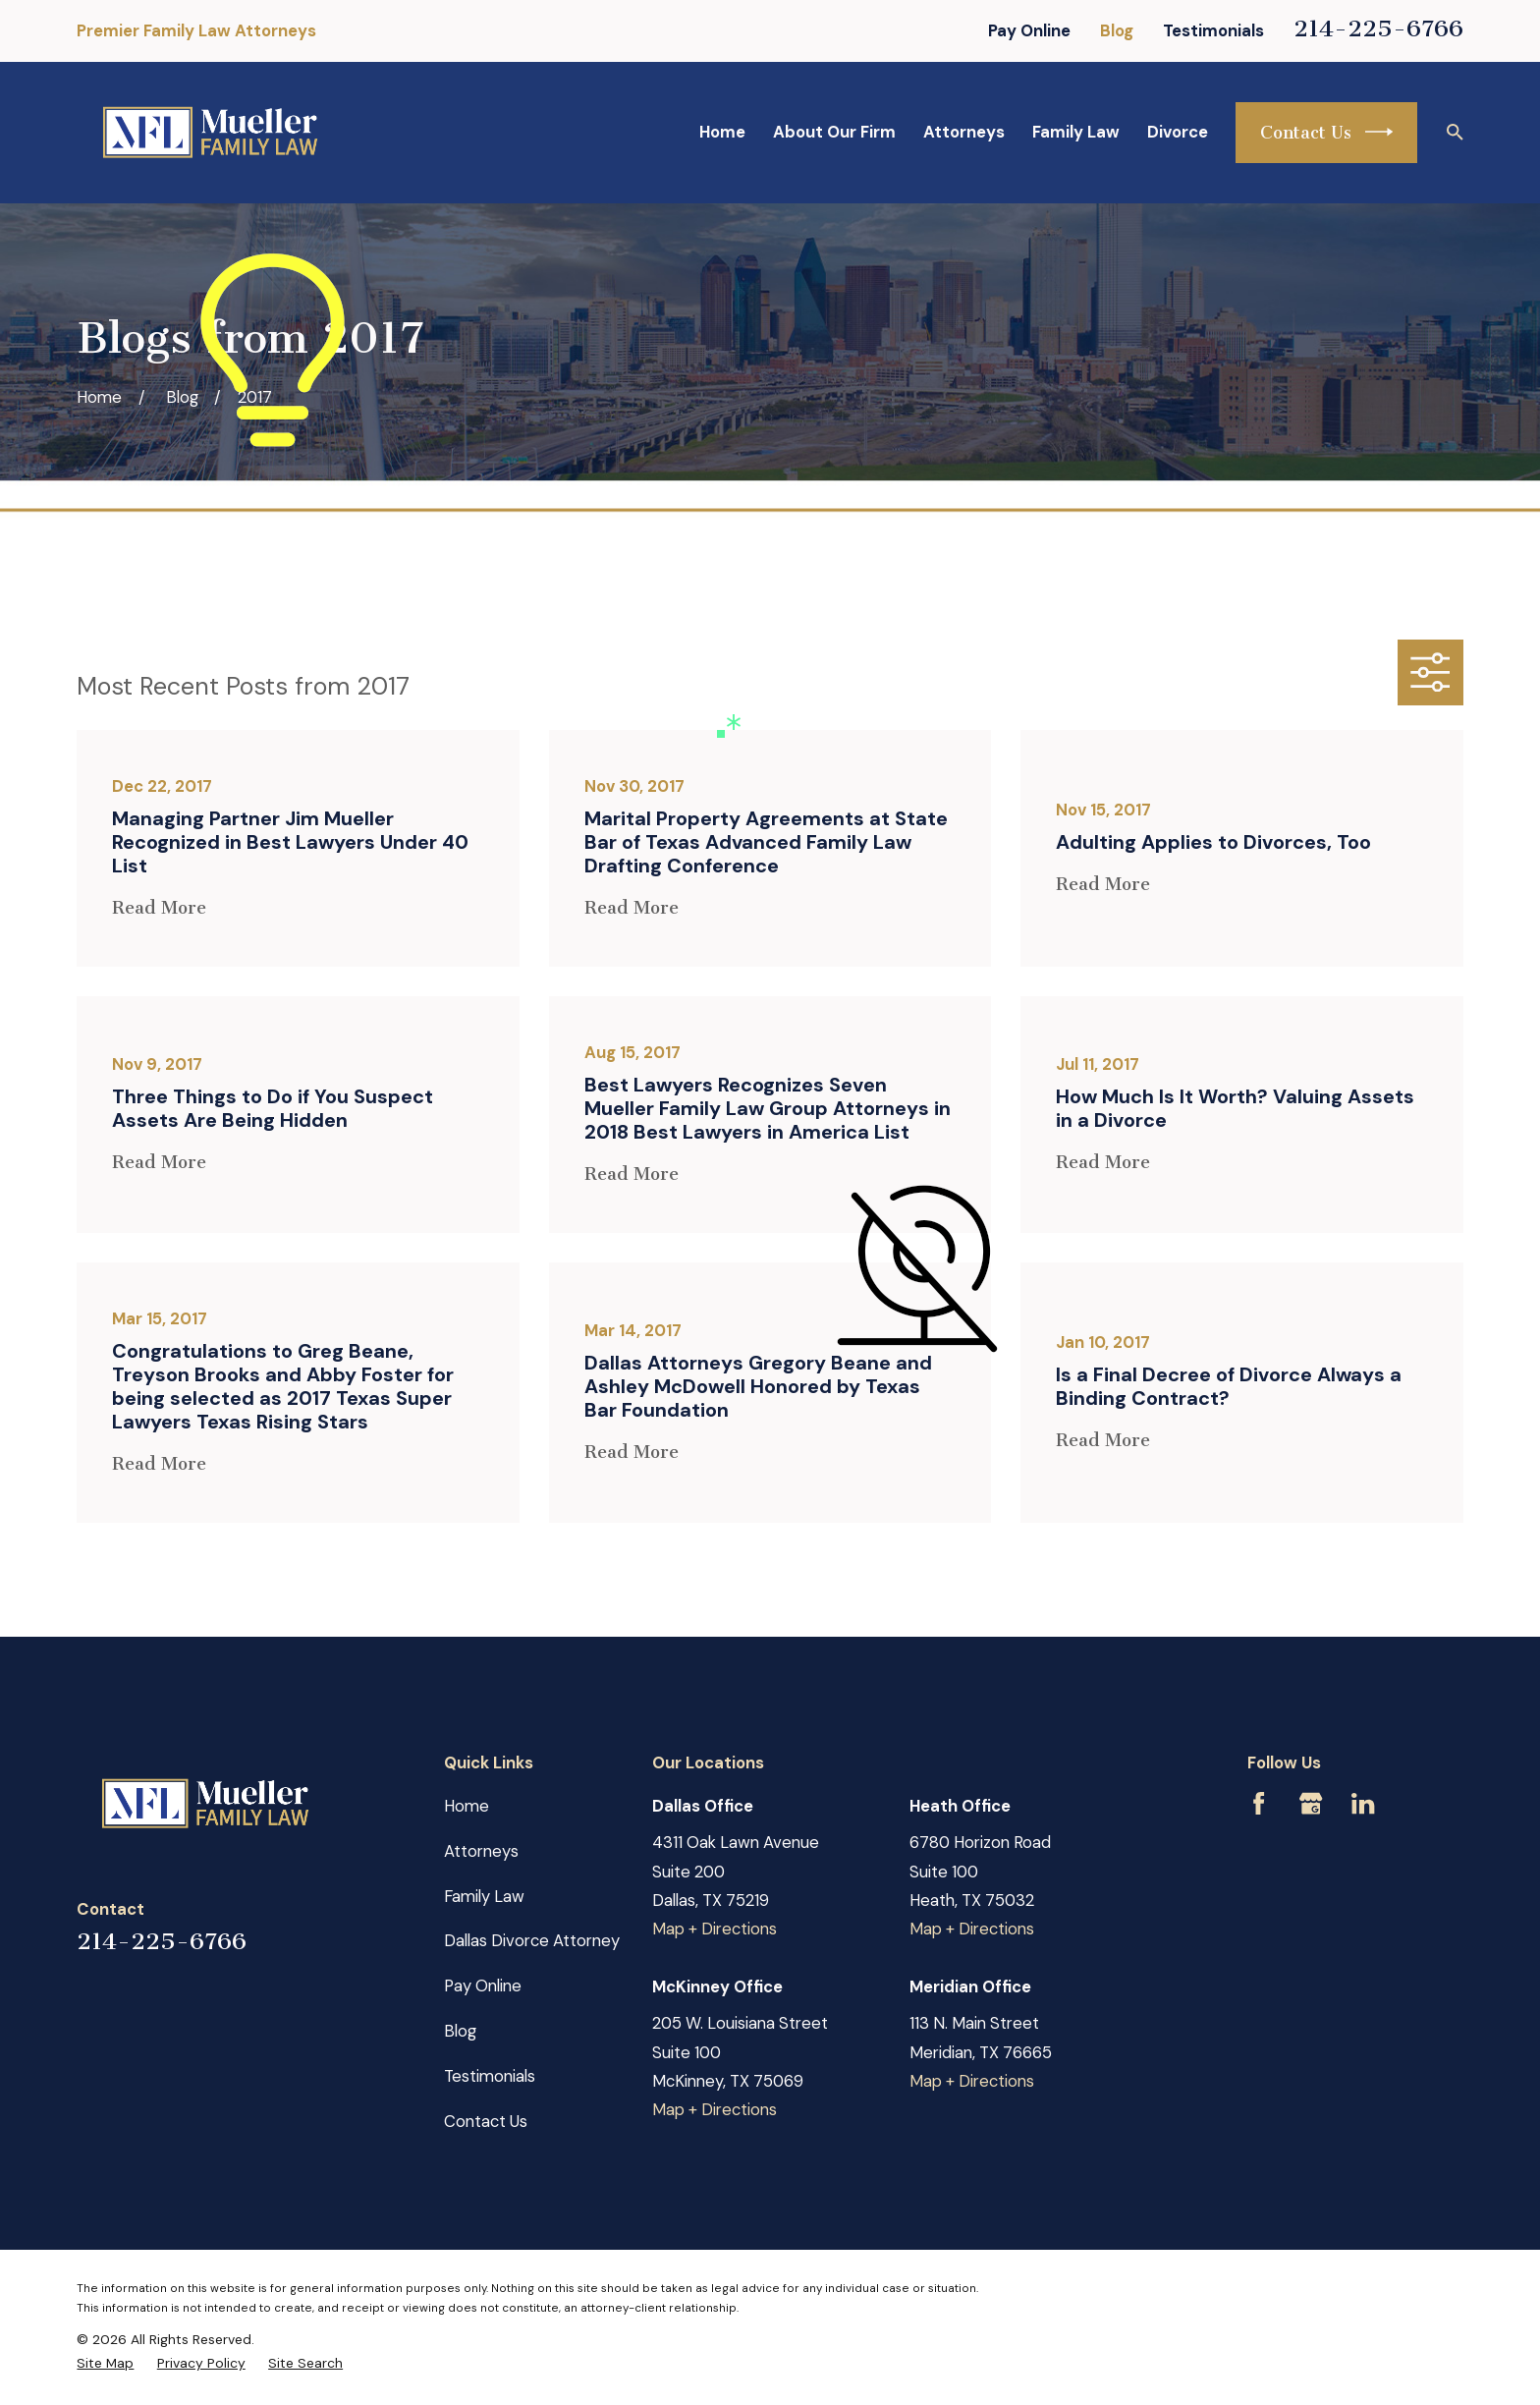 This screenshot has height=2405, width=1540. What do you see at coordinates (272, 352) in the screenshot?
I see `view tips or suggestions` at bounding box center [272, 352].